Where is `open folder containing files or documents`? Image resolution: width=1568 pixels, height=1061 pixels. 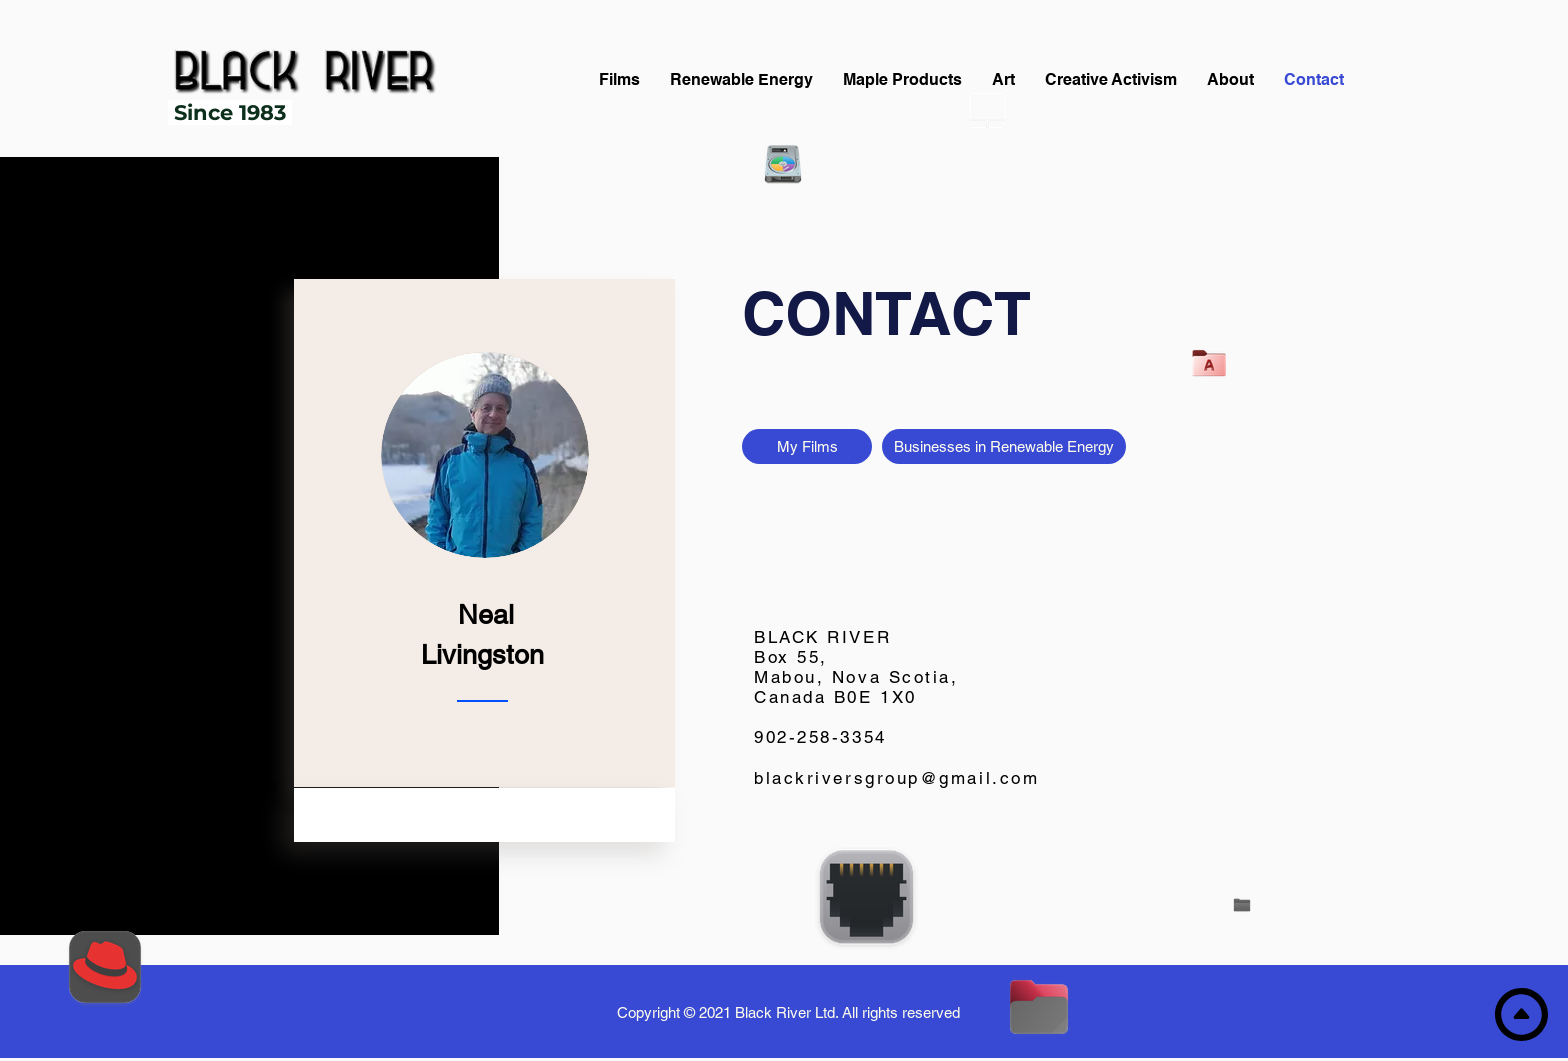
open folder containing files or documents is located at coordinates (1242, 905).